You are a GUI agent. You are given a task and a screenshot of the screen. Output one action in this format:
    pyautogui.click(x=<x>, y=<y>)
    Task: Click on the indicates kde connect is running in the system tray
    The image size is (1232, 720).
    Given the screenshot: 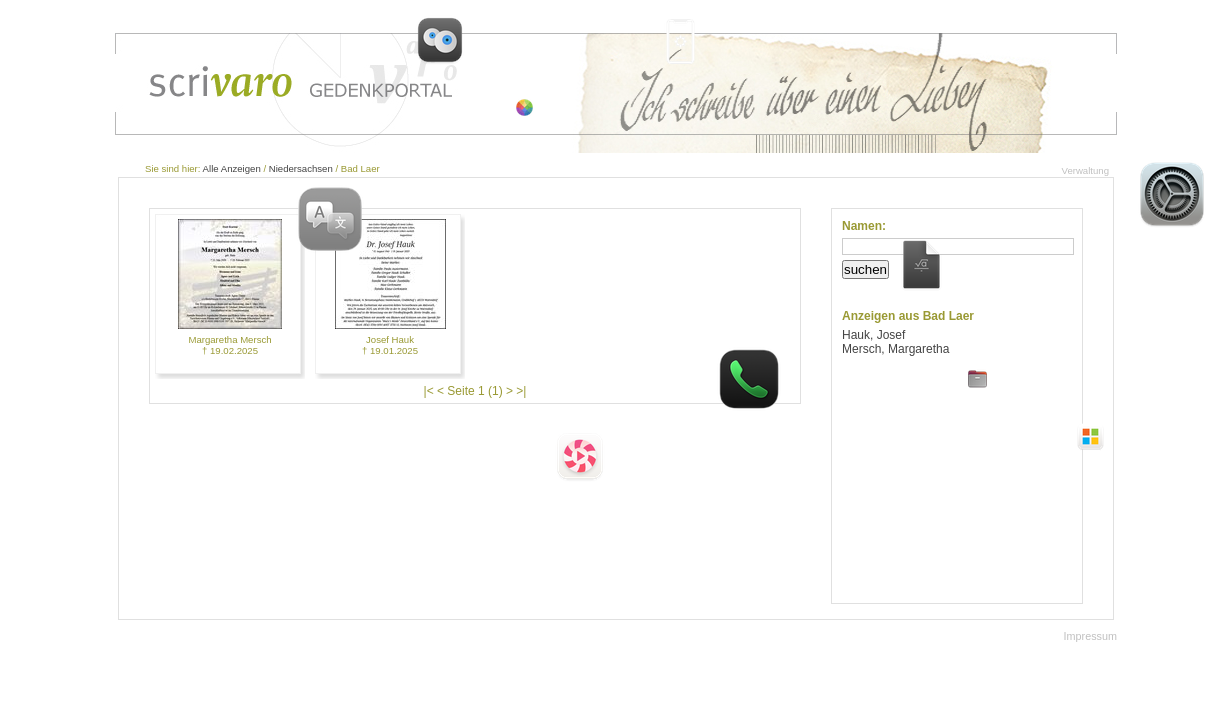 What is the action you would take?
    pyautogui.click(x=680, y=41)
    